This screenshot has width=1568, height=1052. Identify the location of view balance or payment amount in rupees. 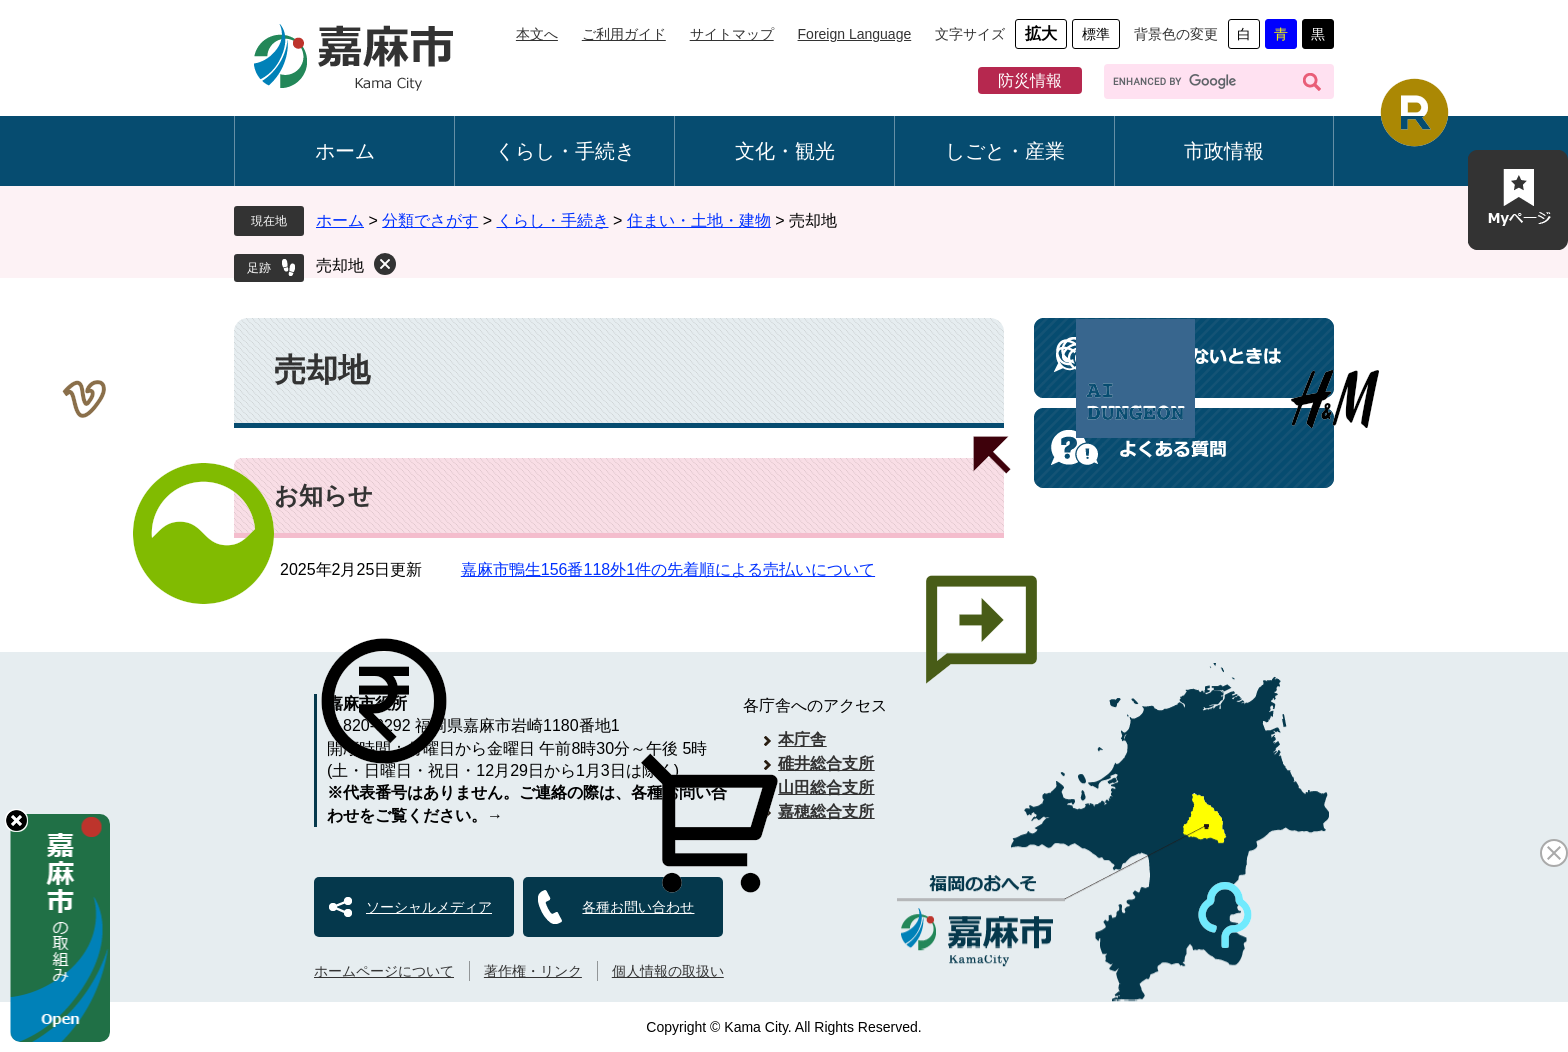
(384, 701).